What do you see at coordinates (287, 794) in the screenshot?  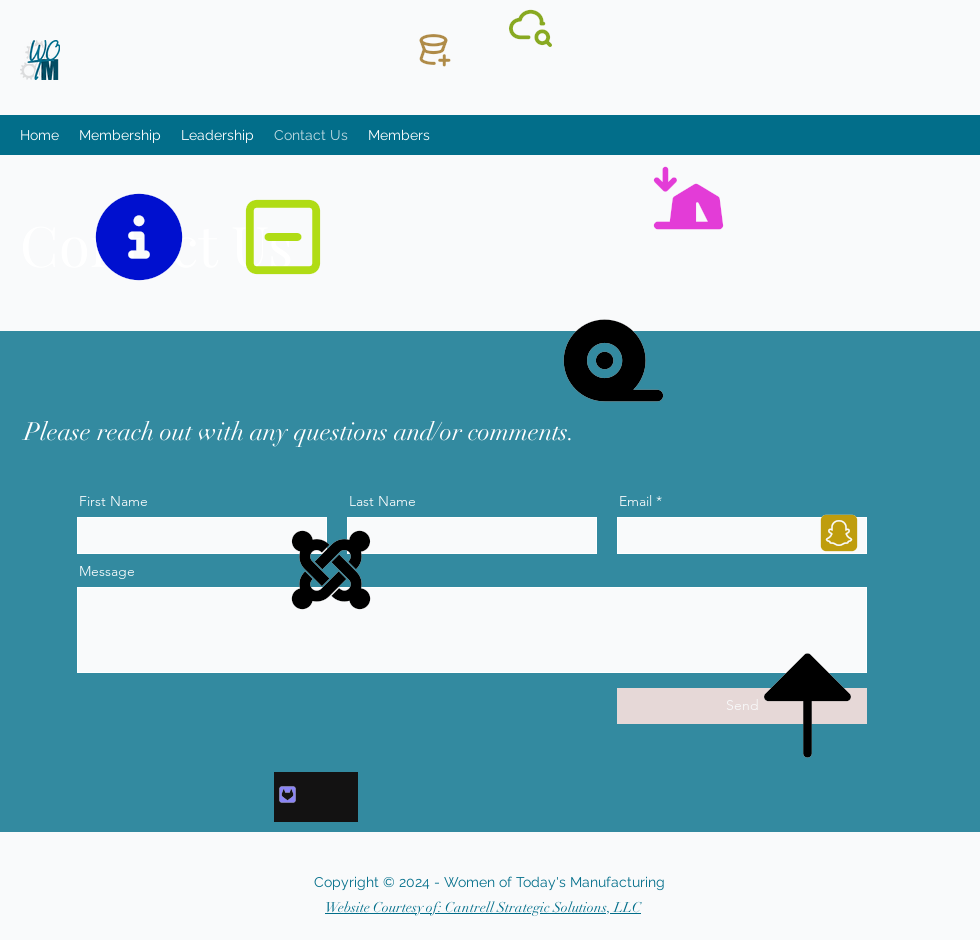 I see `open GitLab` at bounding box center [287, 794].